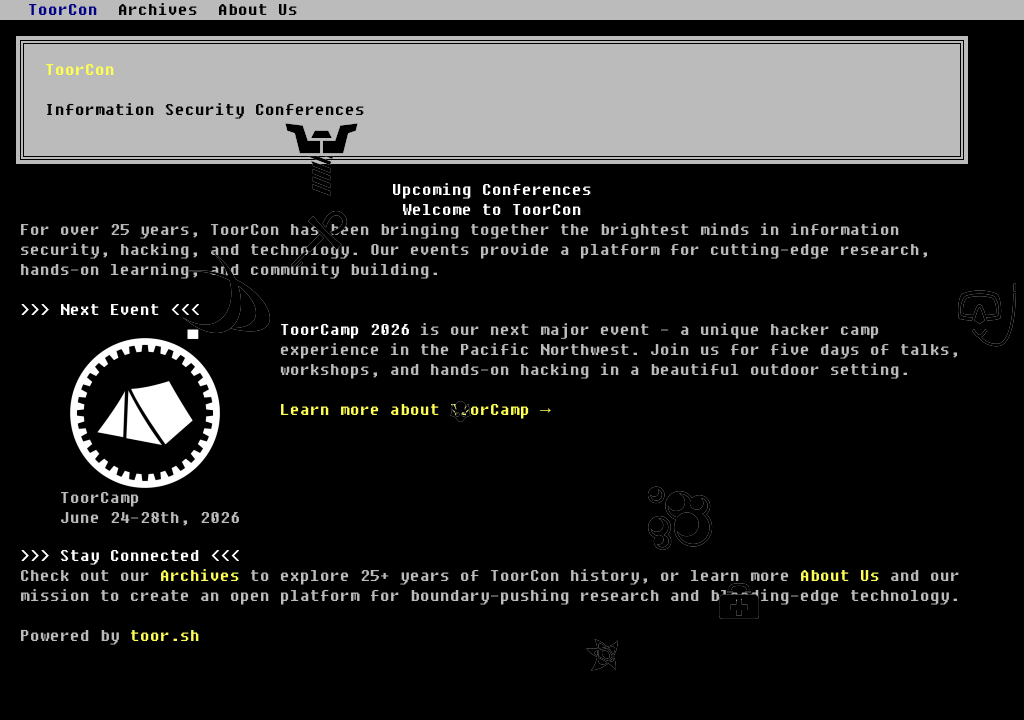 The width and height of the screenshot is (1024, 720). I want to click on indicates a slash or cutting attack action, so click(225, 295).